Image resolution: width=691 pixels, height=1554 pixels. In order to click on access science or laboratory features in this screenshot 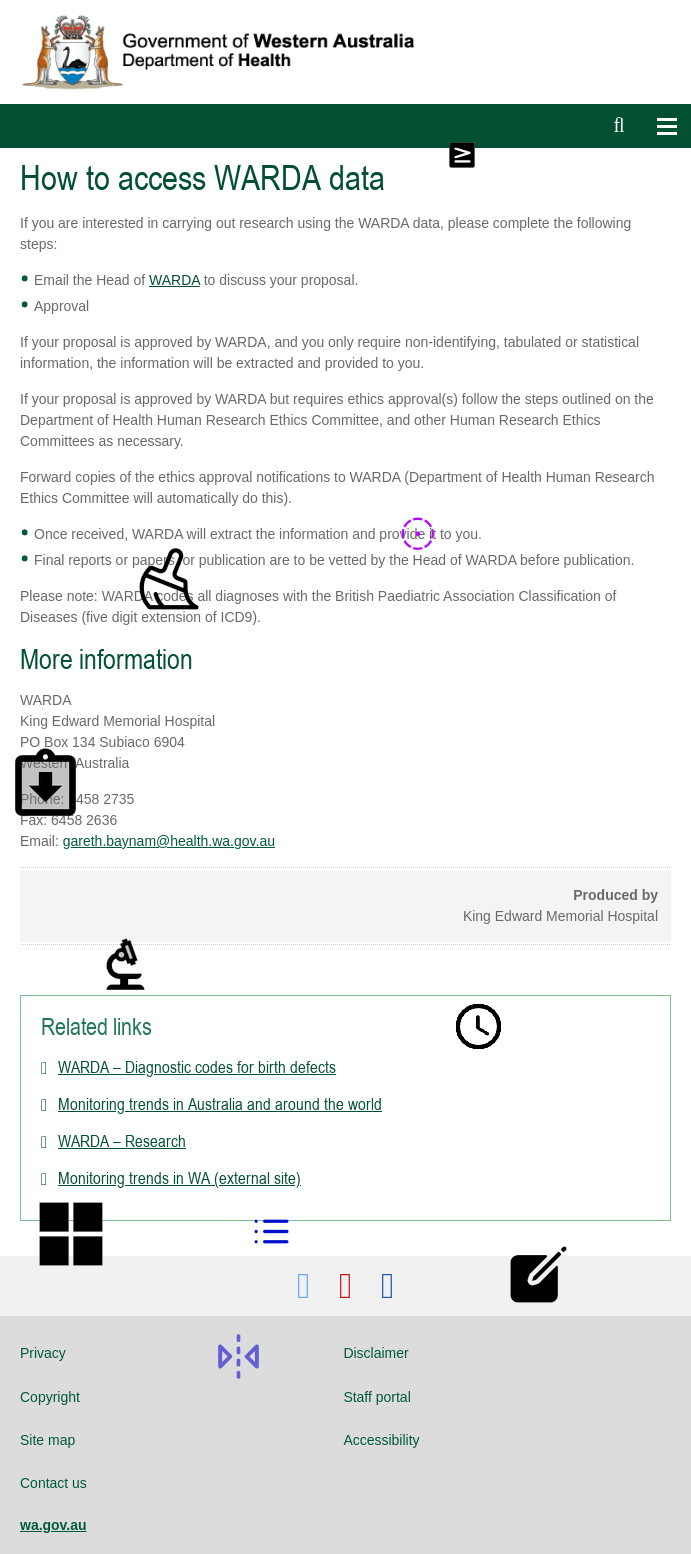, I will do `click(125, 965)`.